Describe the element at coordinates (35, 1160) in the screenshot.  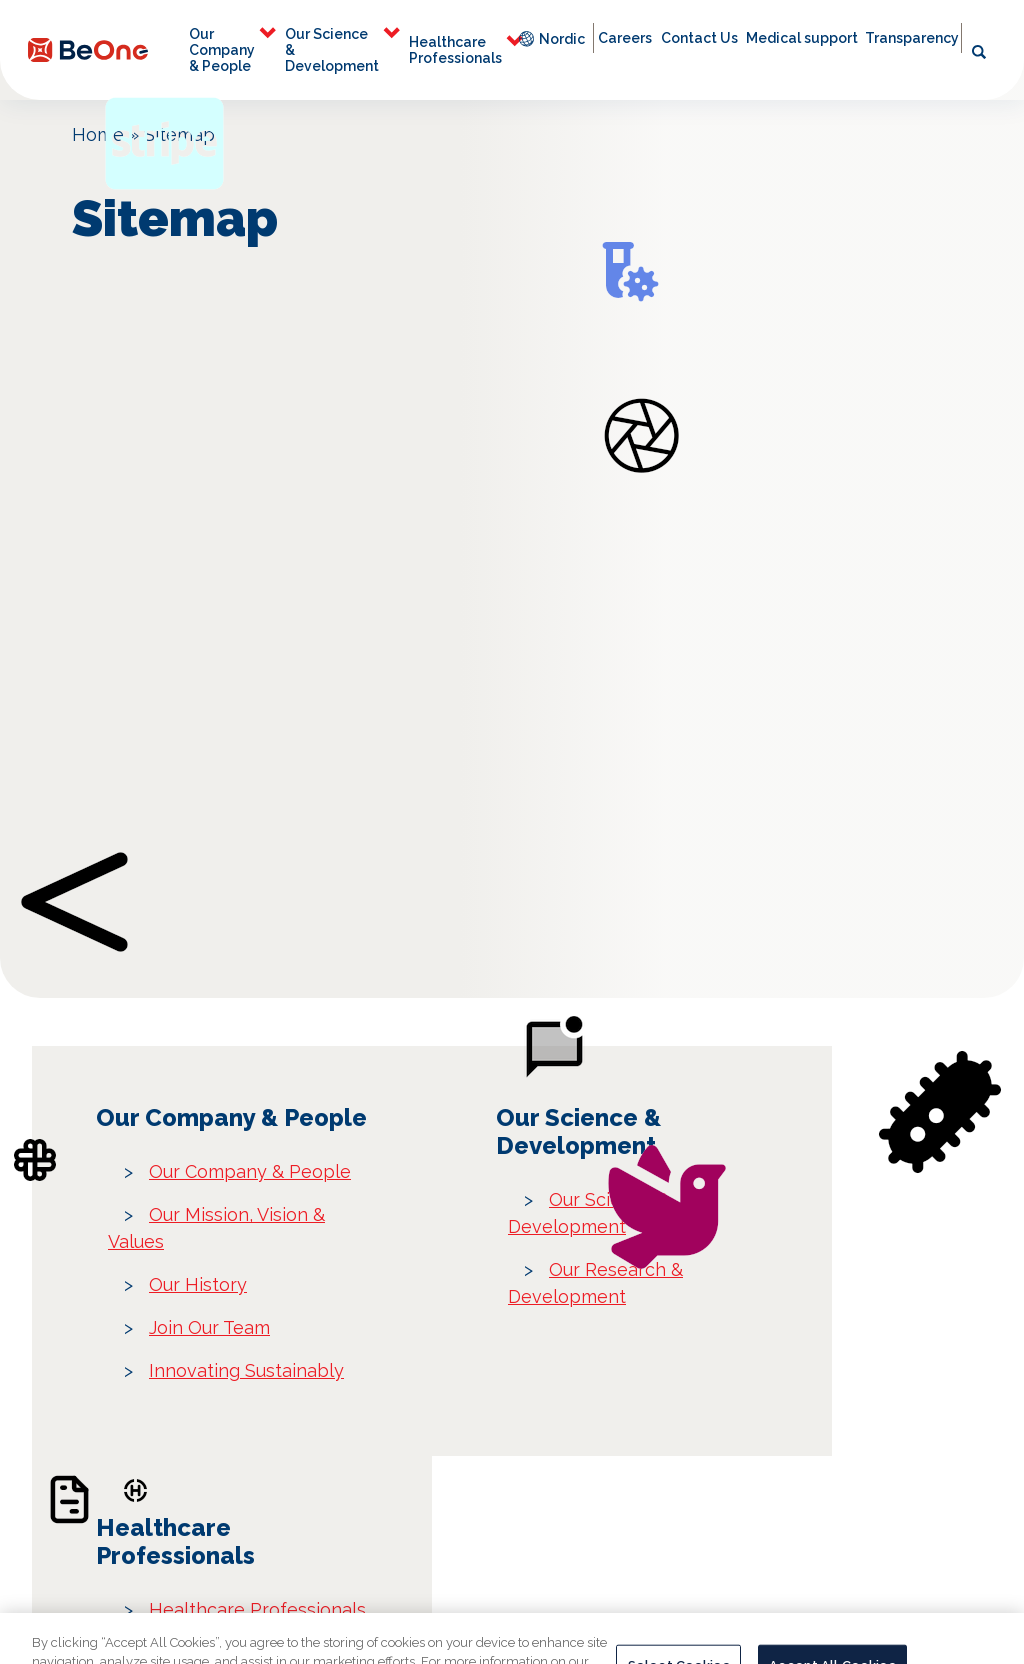
I see `open Slack workspace` at that location.